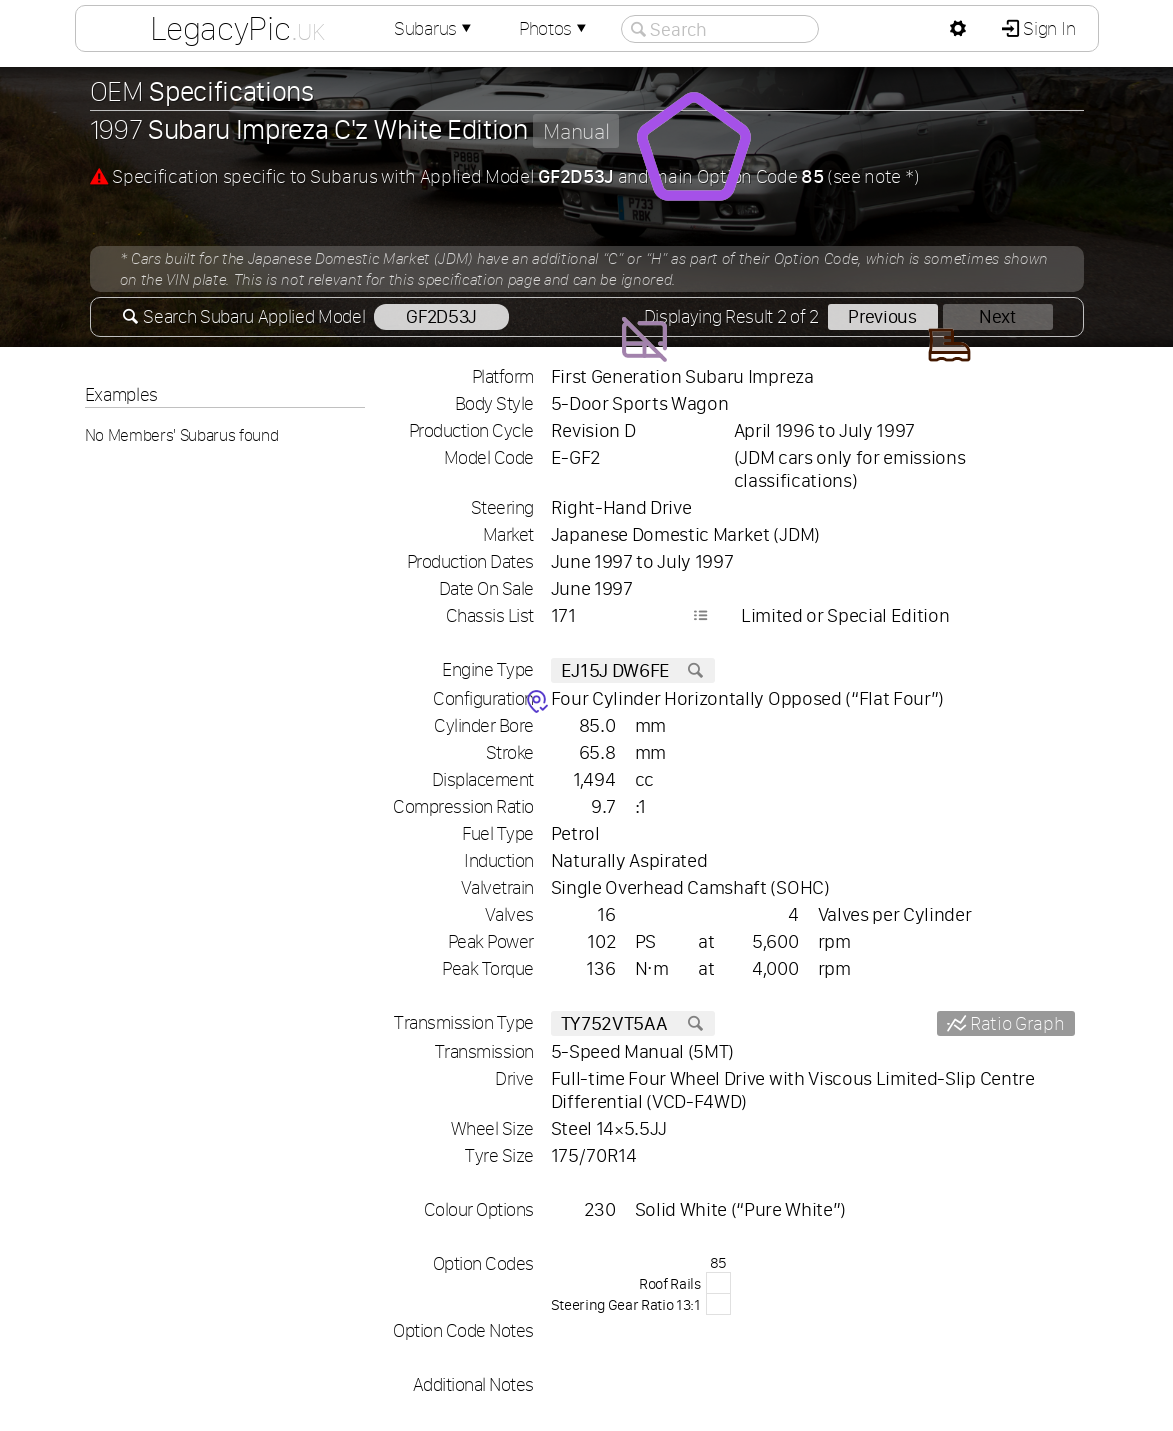 The height and width of the screenshot is (1431, 1173). Describe the element at coordinates (948, 345) in the screenshot. I see `footwear or shoe category` at that location.